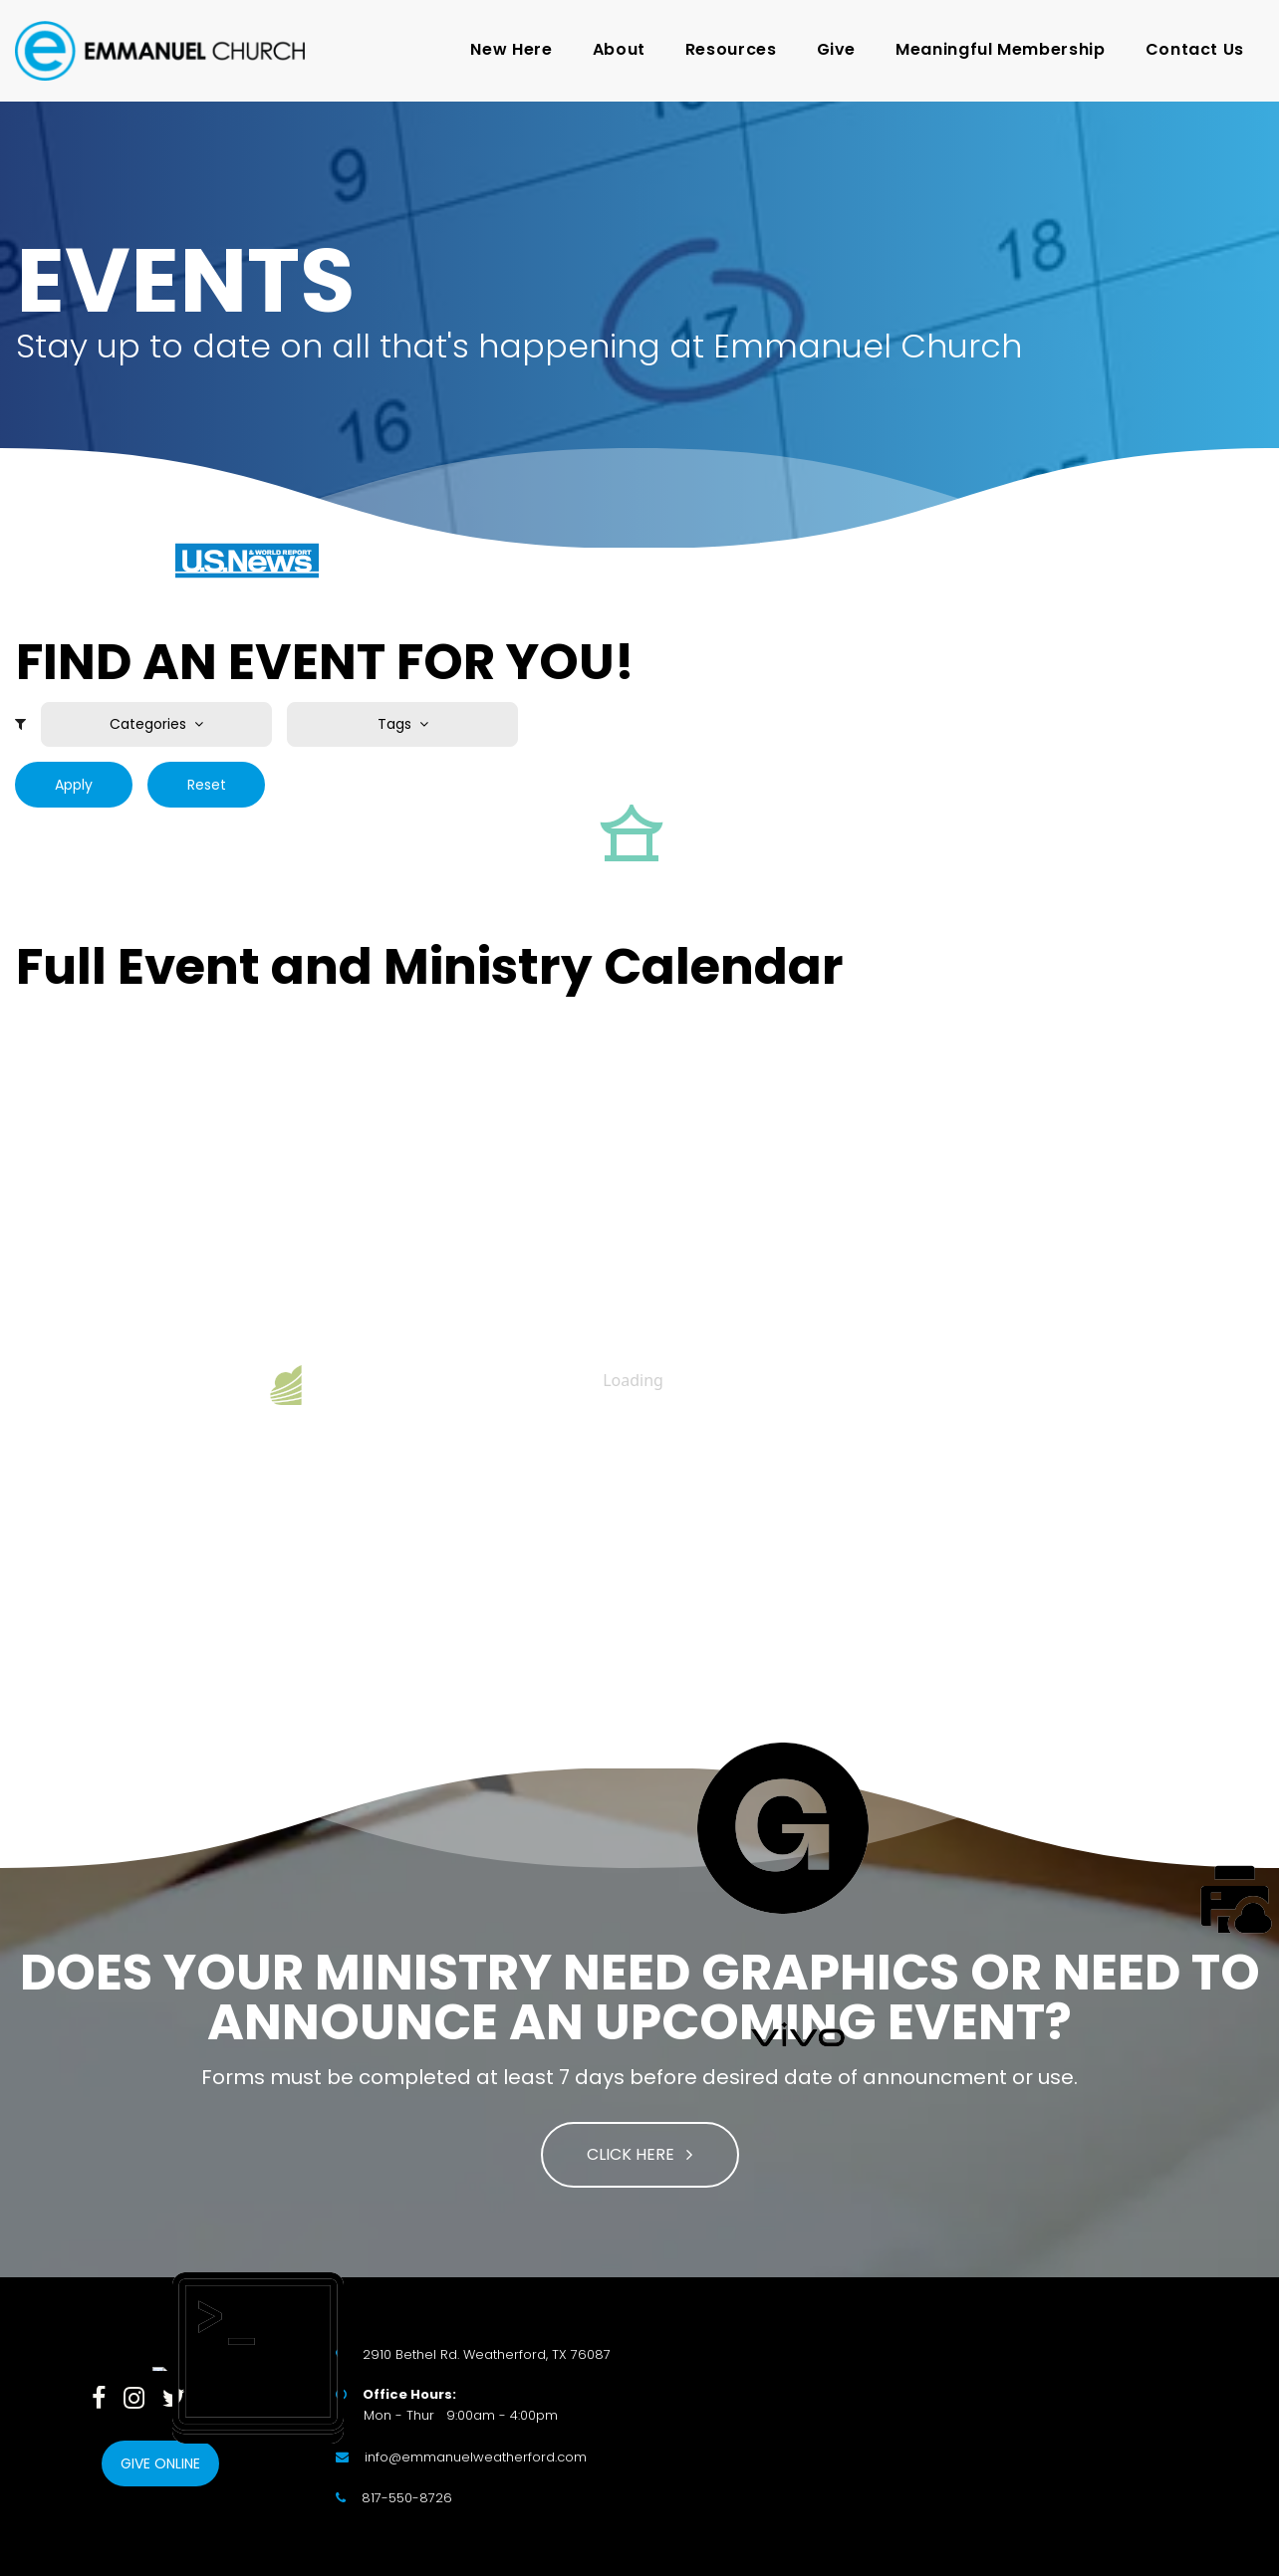 The height and width of the screenshot is (2576, 1279). I want to click on vivo brand logo, so click(798, 2034).